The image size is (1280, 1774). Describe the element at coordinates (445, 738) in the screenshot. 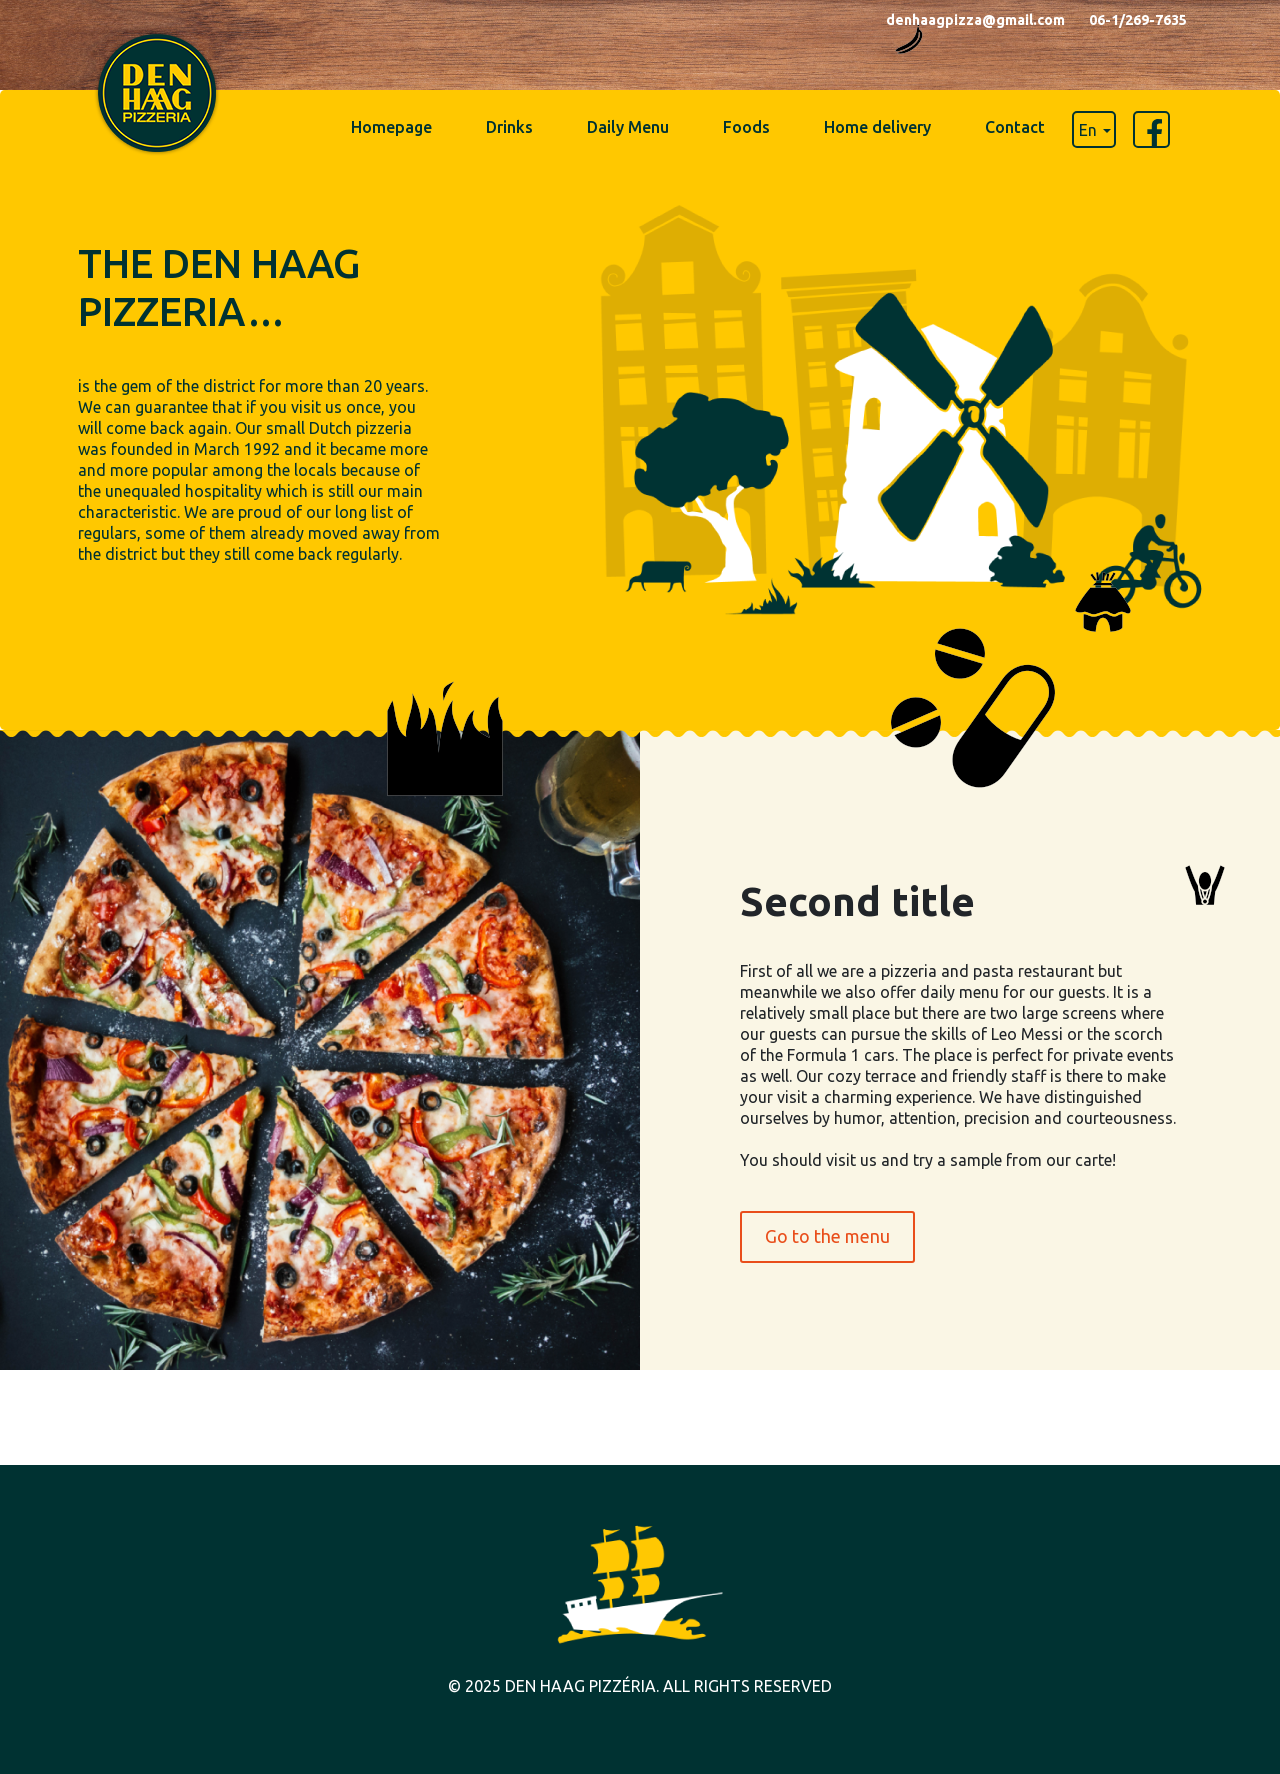

I see `access firewall or security settings` at that location.